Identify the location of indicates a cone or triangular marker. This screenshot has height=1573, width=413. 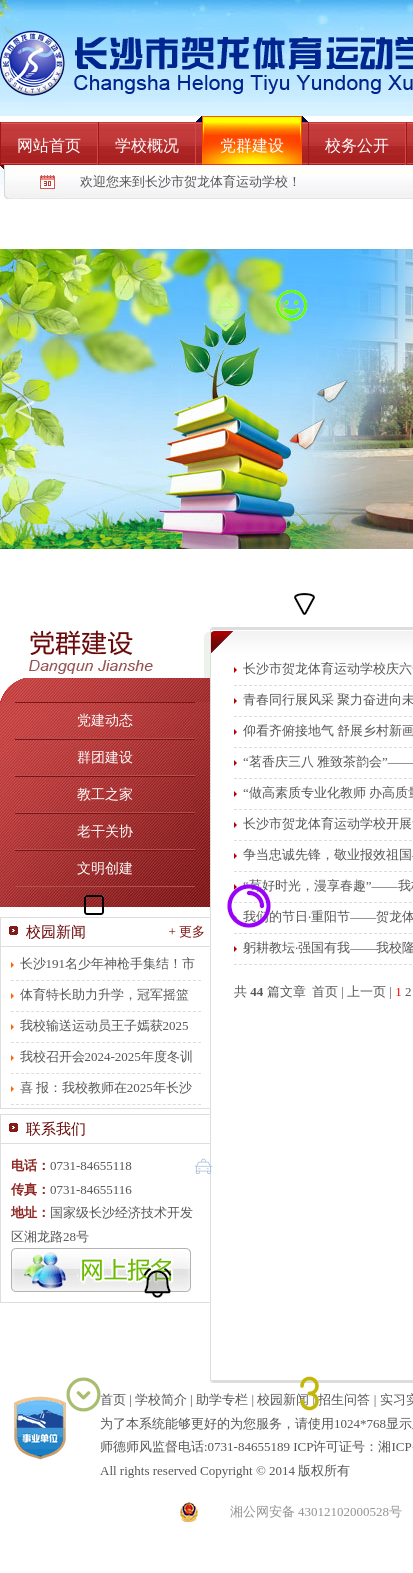
(304, 604).